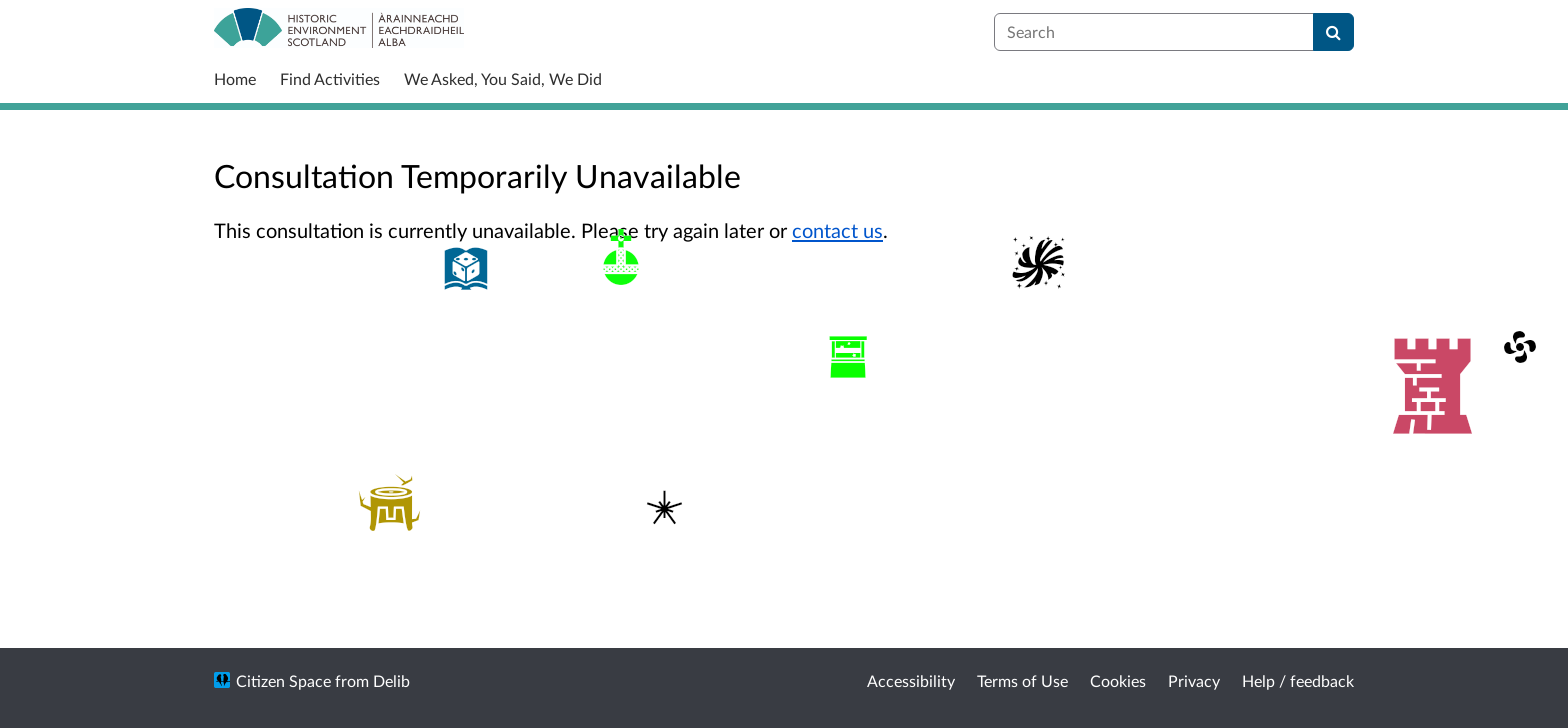 This screenshot has height=728, width=1568. Describe the element at coordinates (1432, 386) in the screenshot. I see `access tower defense or castle-building game mode` at that location.